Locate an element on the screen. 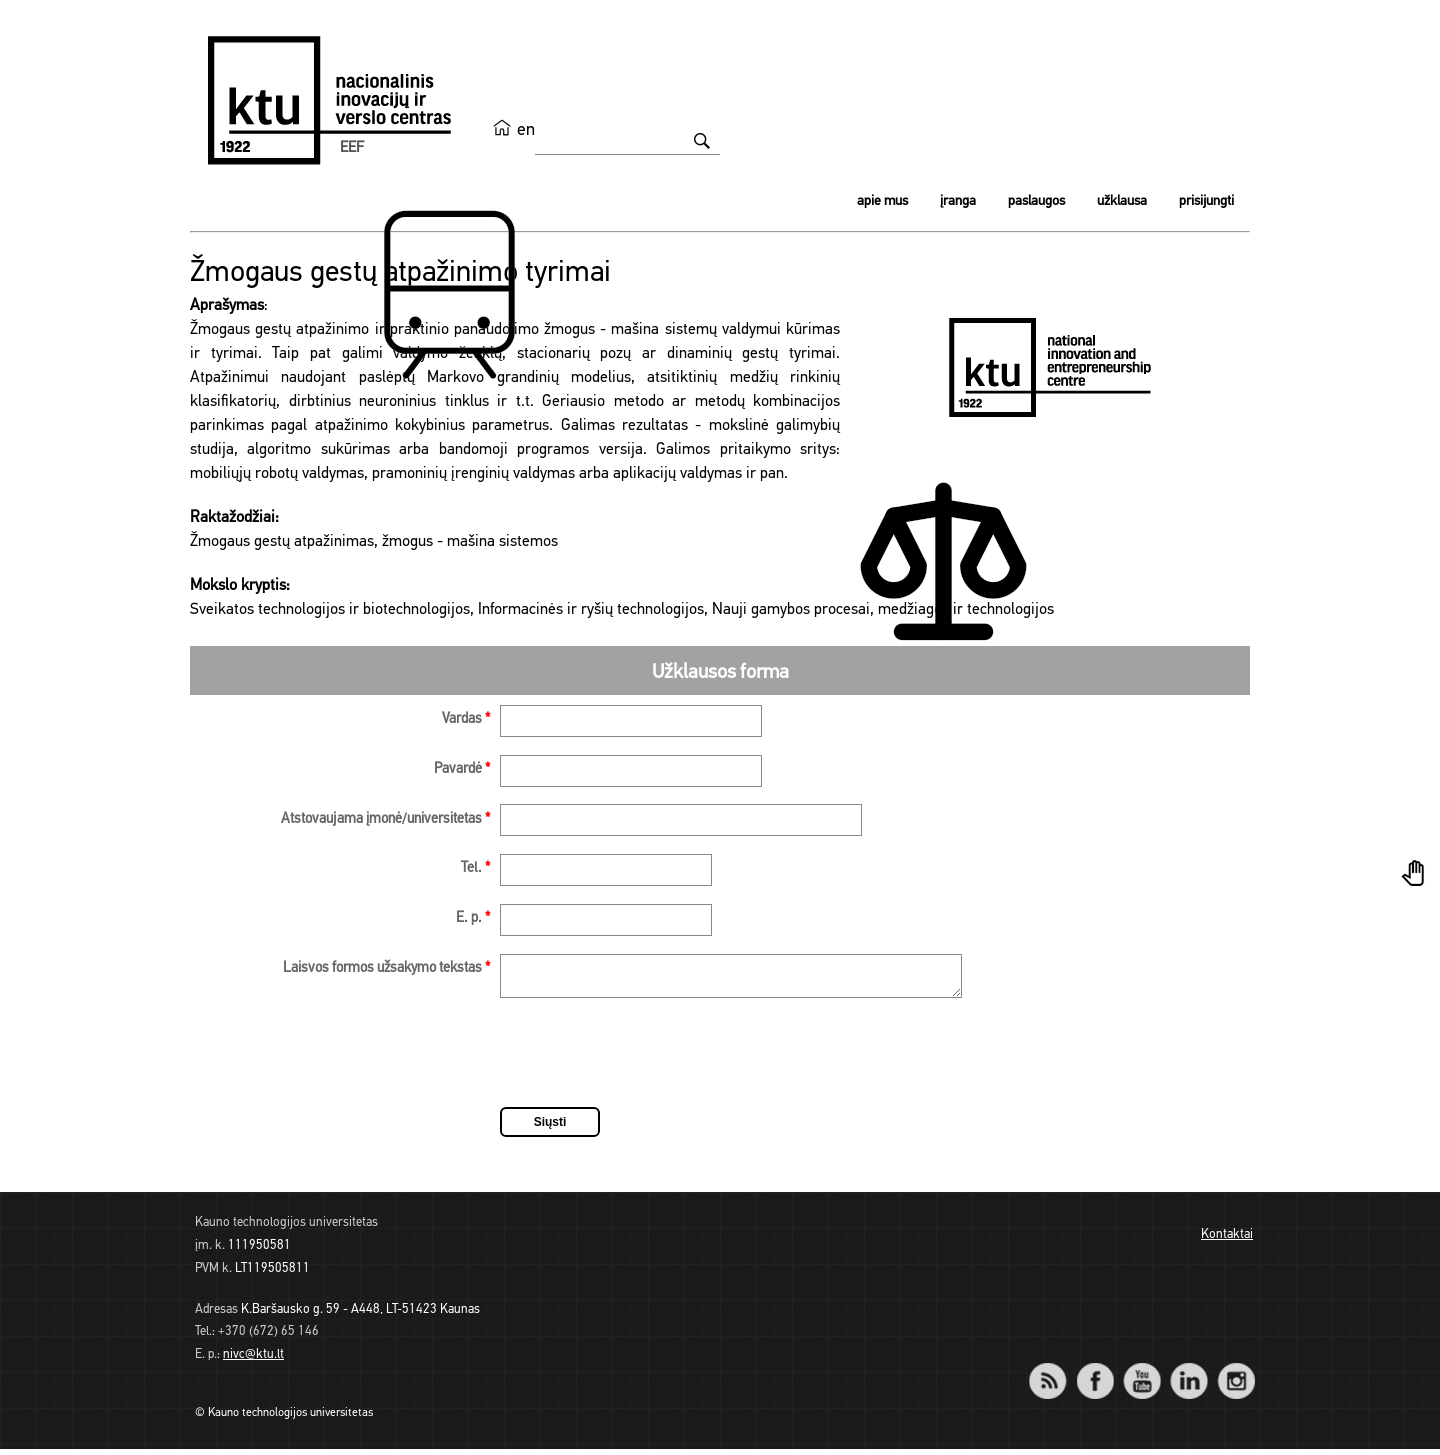  access comparison or weighing features is located at coordinates (943, 565).